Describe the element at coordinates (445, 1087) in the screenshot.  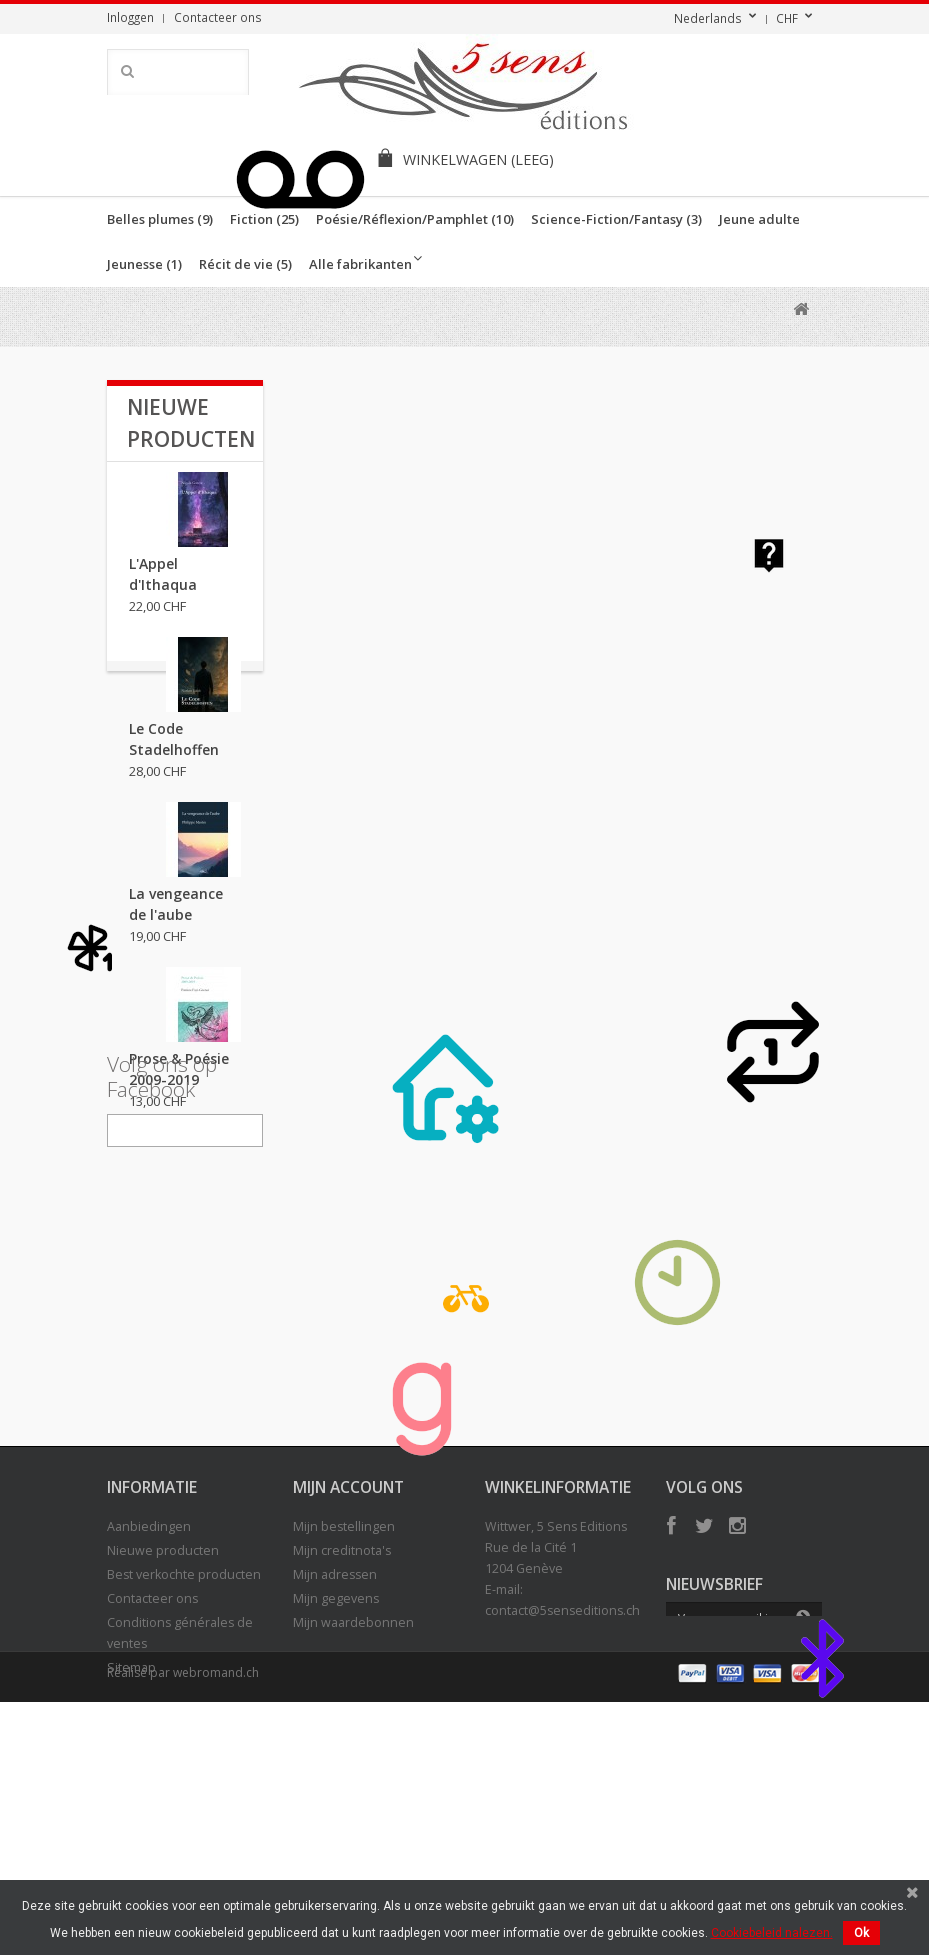
I see `access home settings` at that location.